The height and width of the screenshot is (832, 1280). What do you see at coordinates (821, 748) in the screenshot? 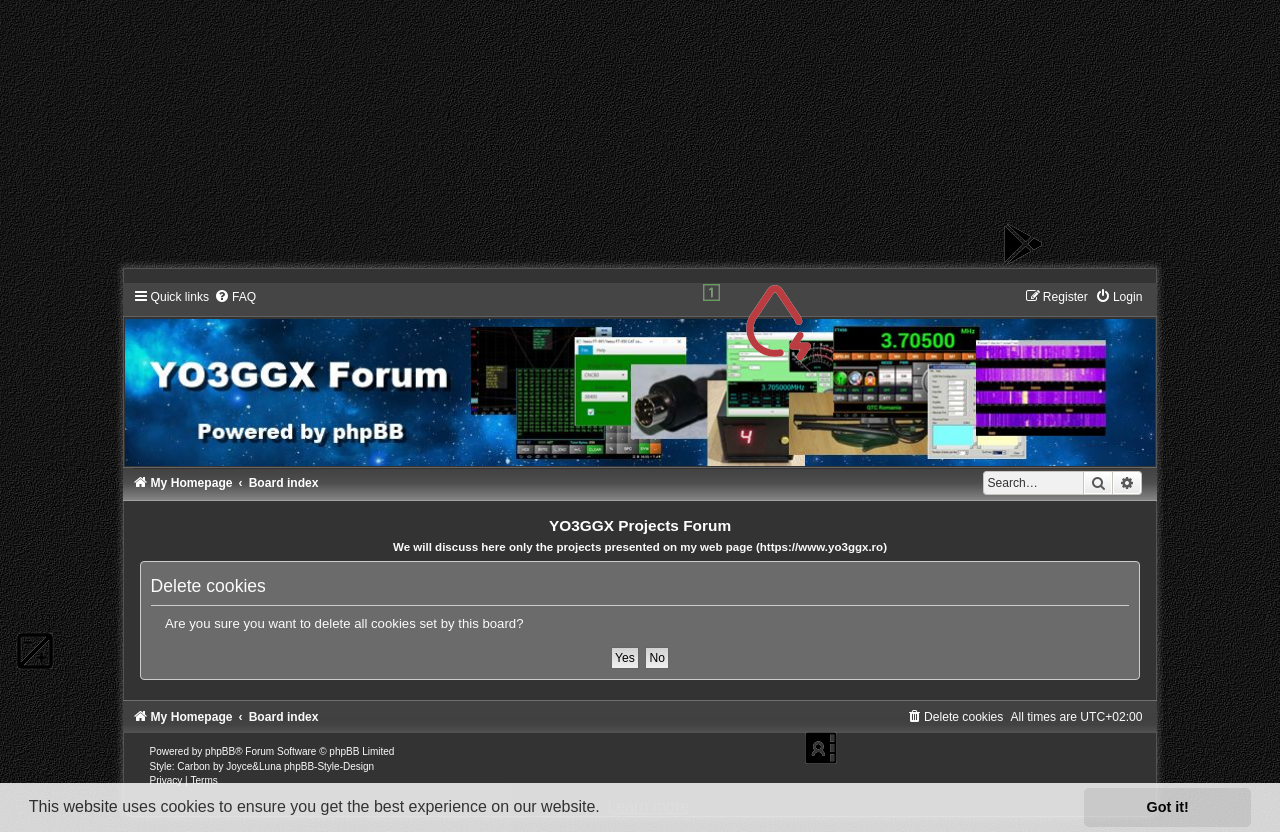
I see `open contacts or address book` at bounding box center [821, 748].